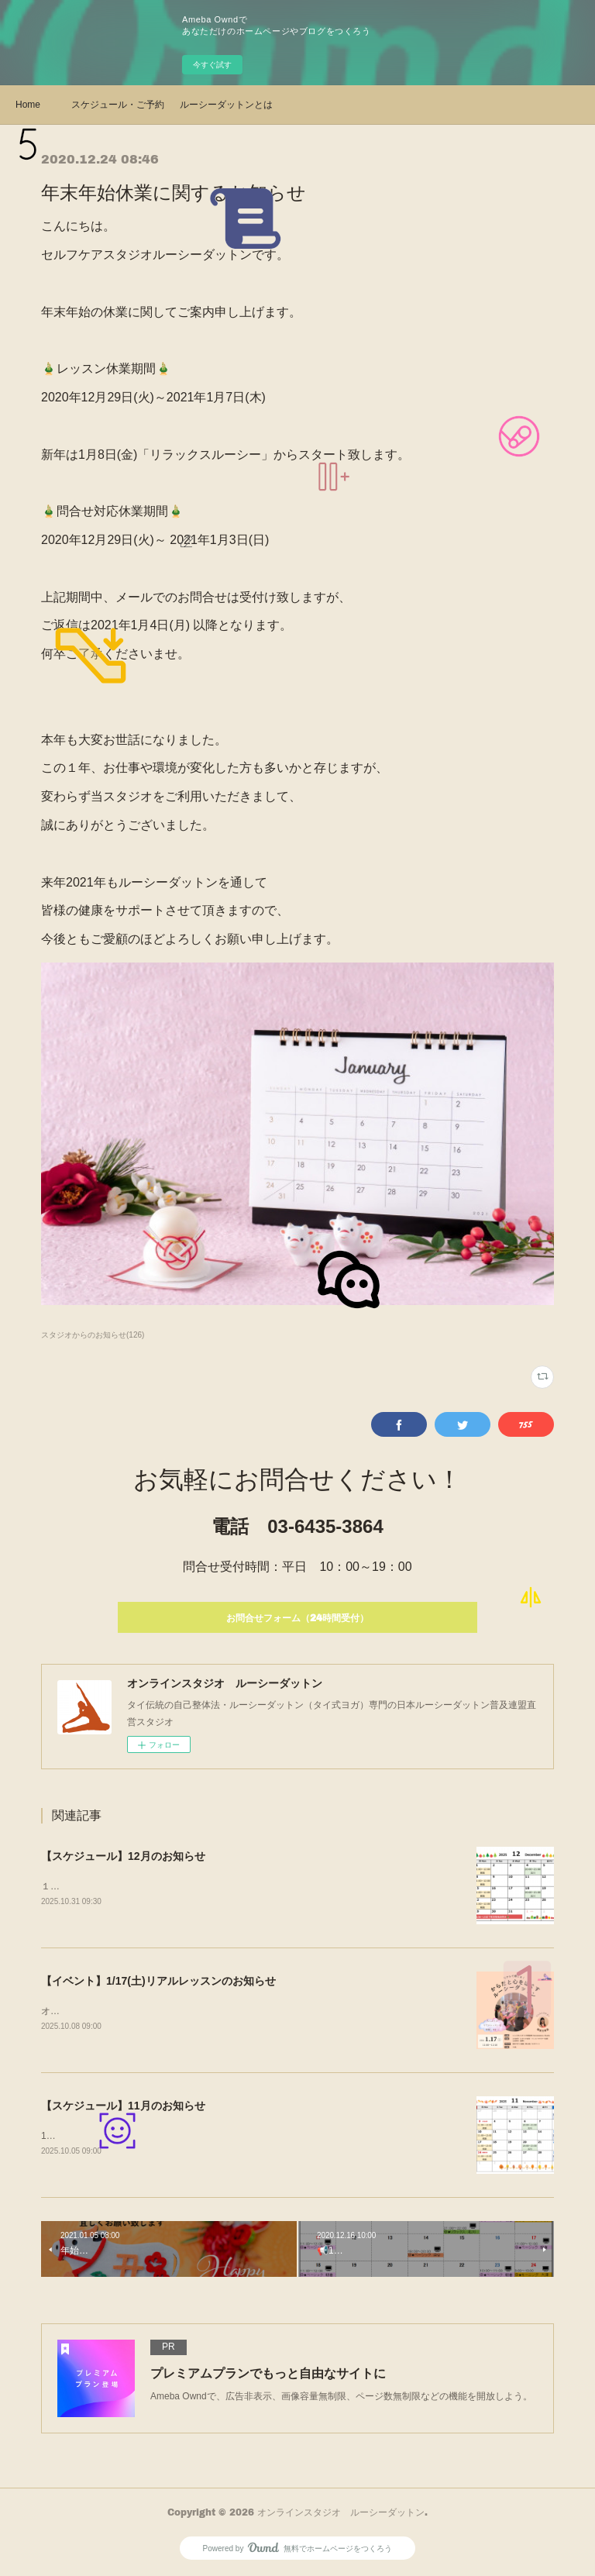  I want to click on scan face to unlock or authenticate, so click(117, 2130).